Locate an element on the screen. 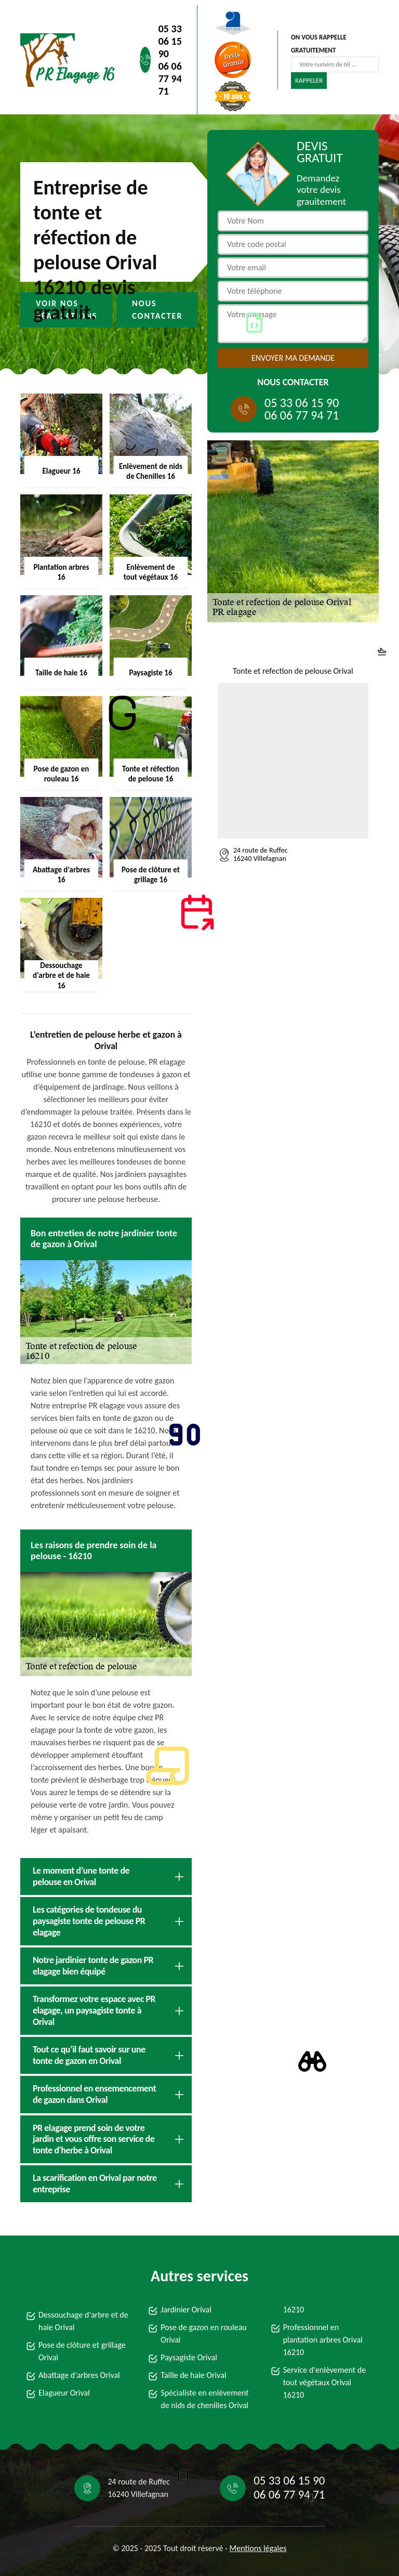 The height and width of the screenshot is (2576, 399). indicates flight currently in progress is located at coordinates (382, 651).